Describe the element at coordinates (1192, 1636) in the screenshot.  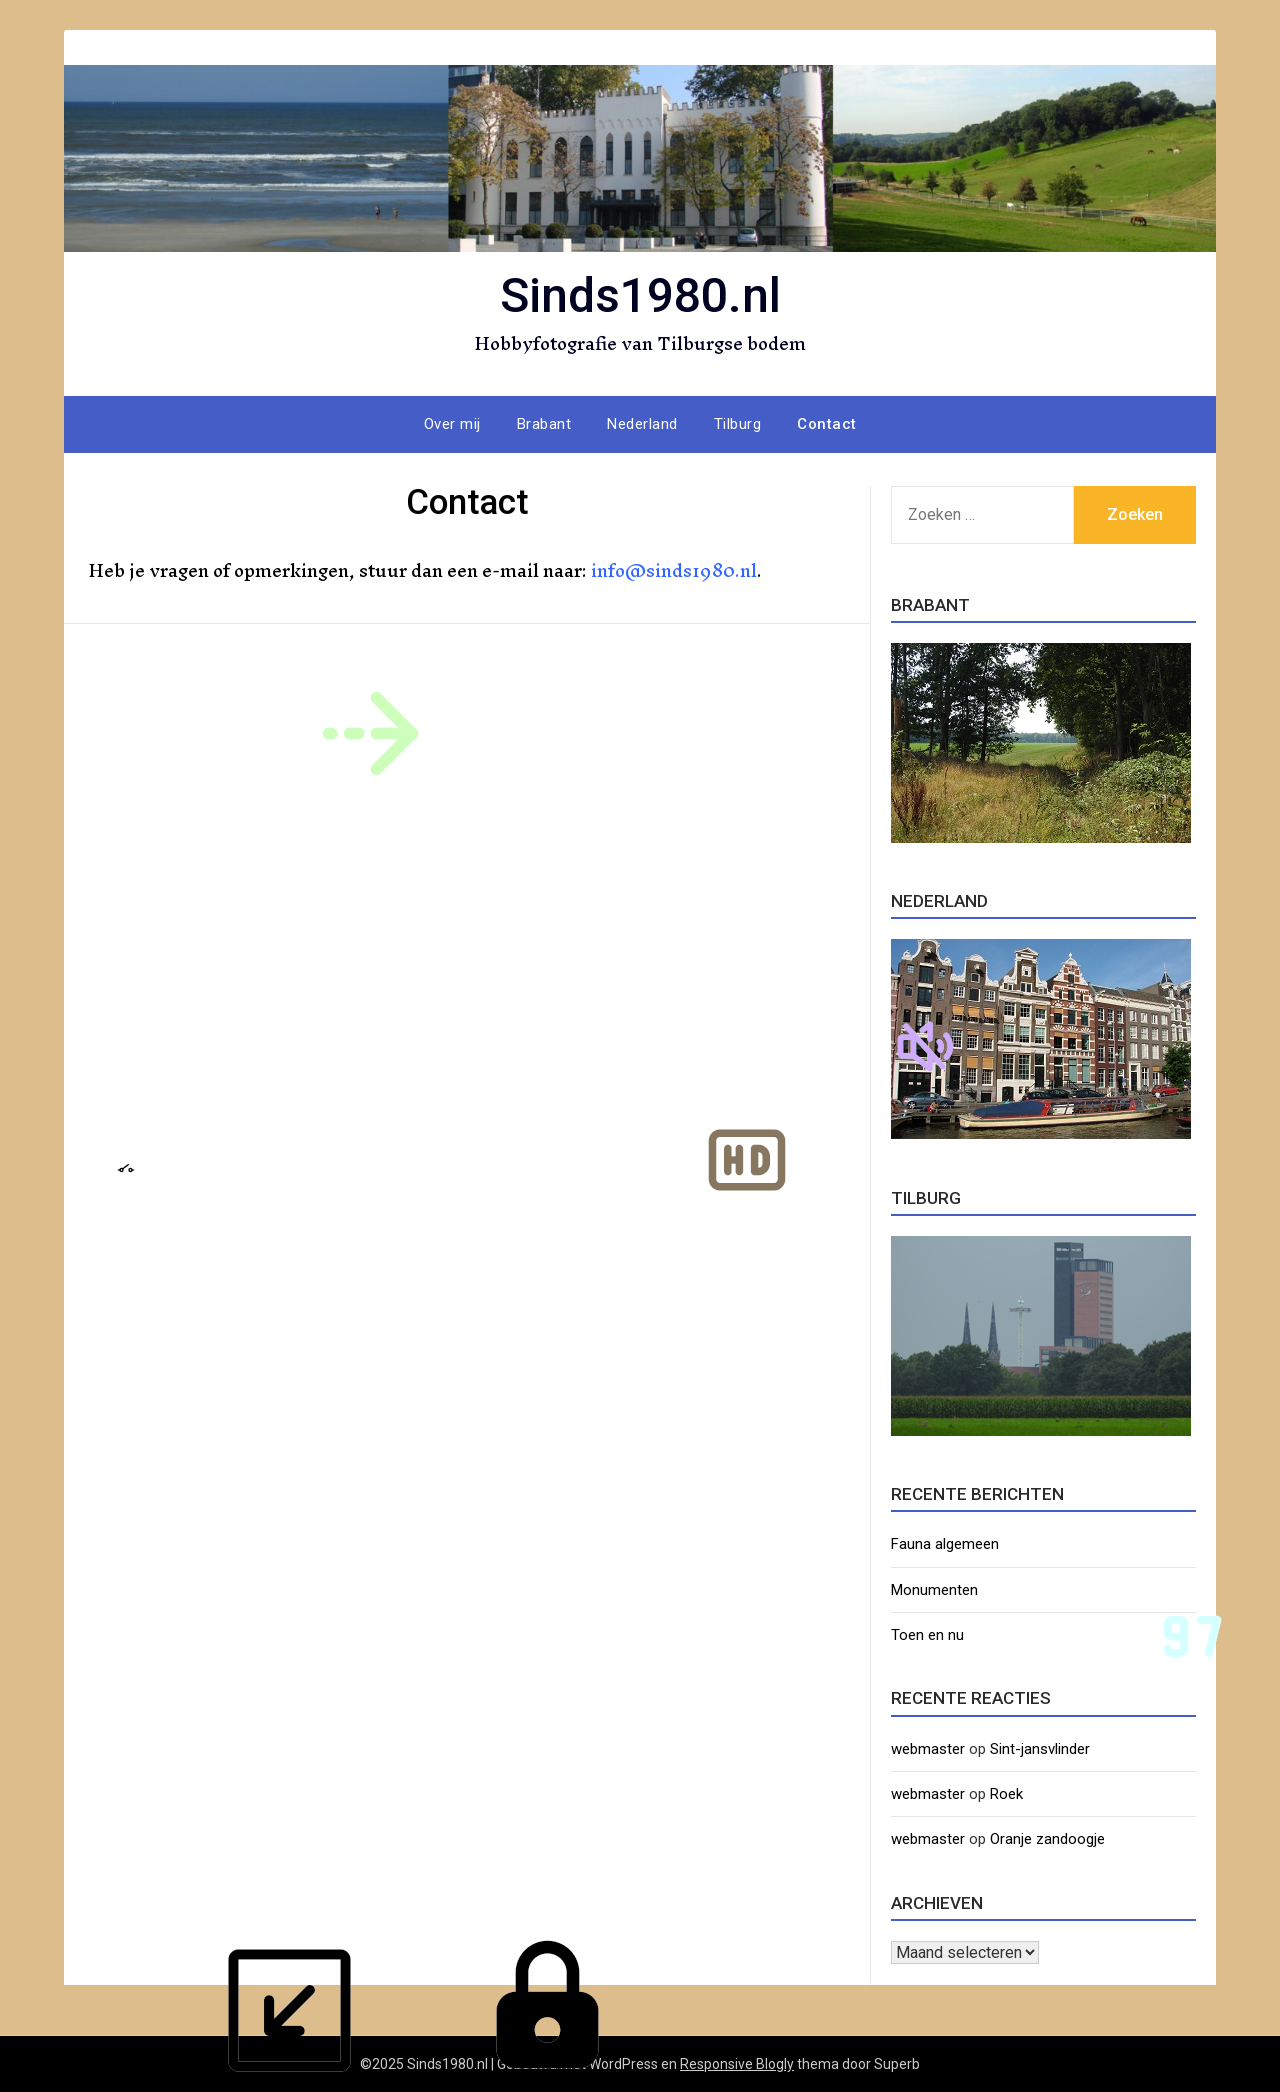
I see `displays the number 97 as a badge or counter` at that location.